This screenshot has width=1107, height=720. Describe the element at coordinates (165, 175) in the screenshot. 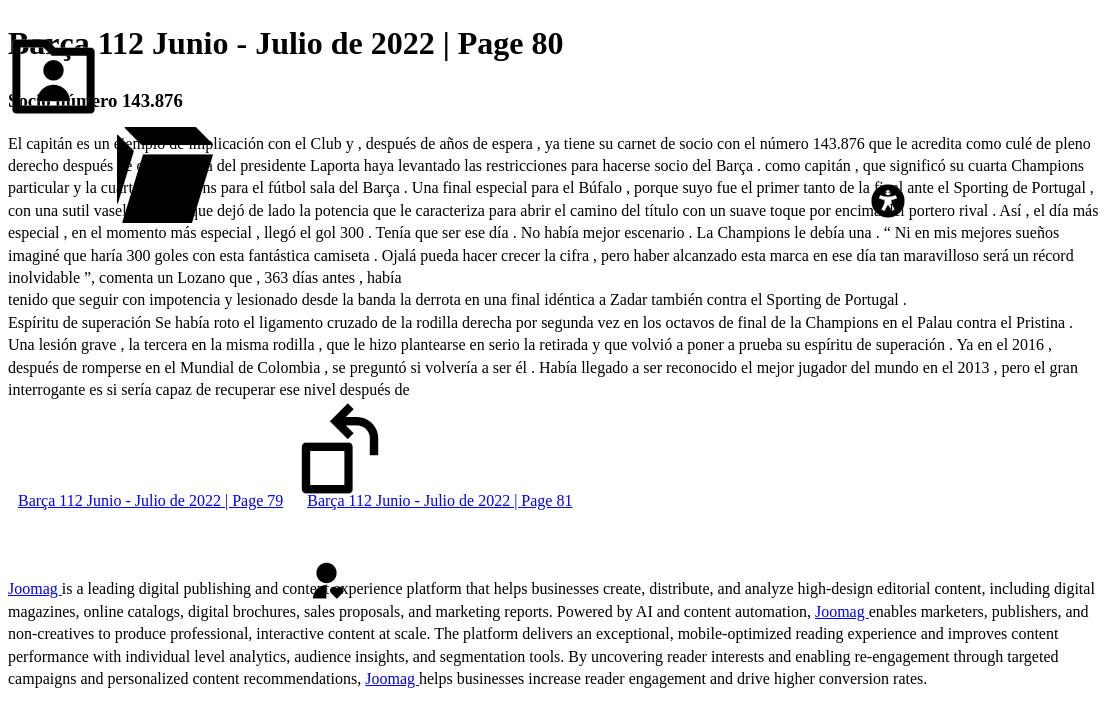

I see `open tuta secure email app` at that location.